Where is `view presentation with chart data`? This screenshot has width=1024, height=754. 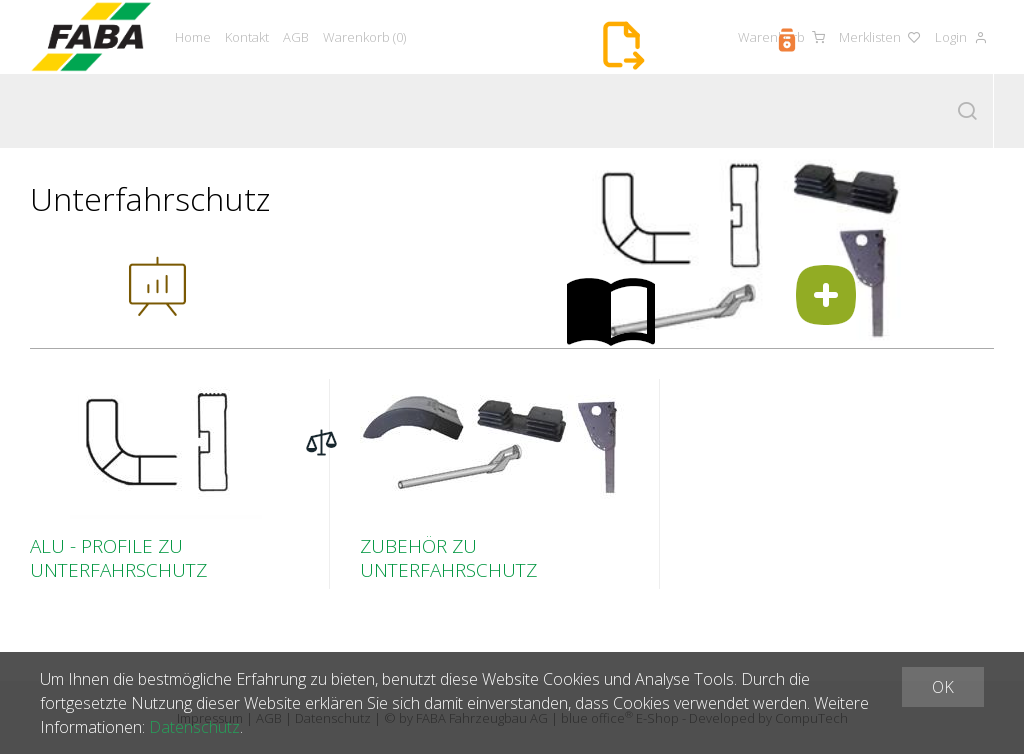 view presentation with chart data is located at coordinates (157, 287).